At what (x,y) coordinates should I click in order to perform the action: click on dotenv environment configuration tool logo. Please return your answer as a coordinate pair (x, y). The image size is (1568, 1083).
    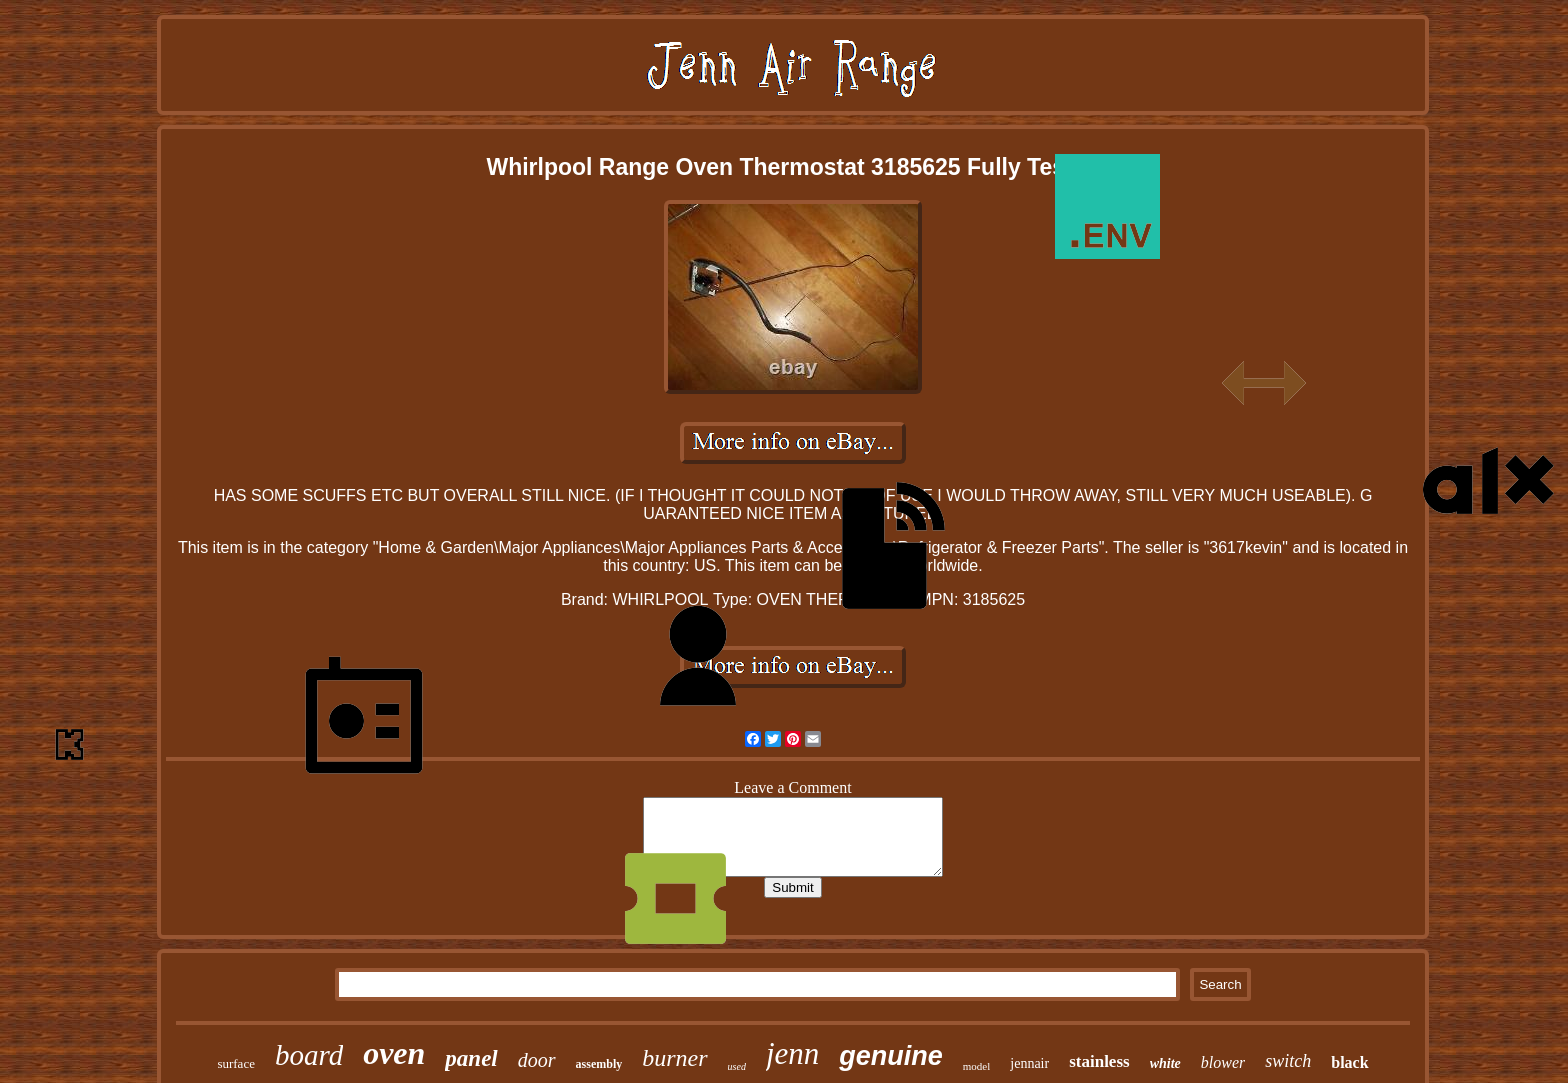
    Looking at the image, I should click on (1107, 206).